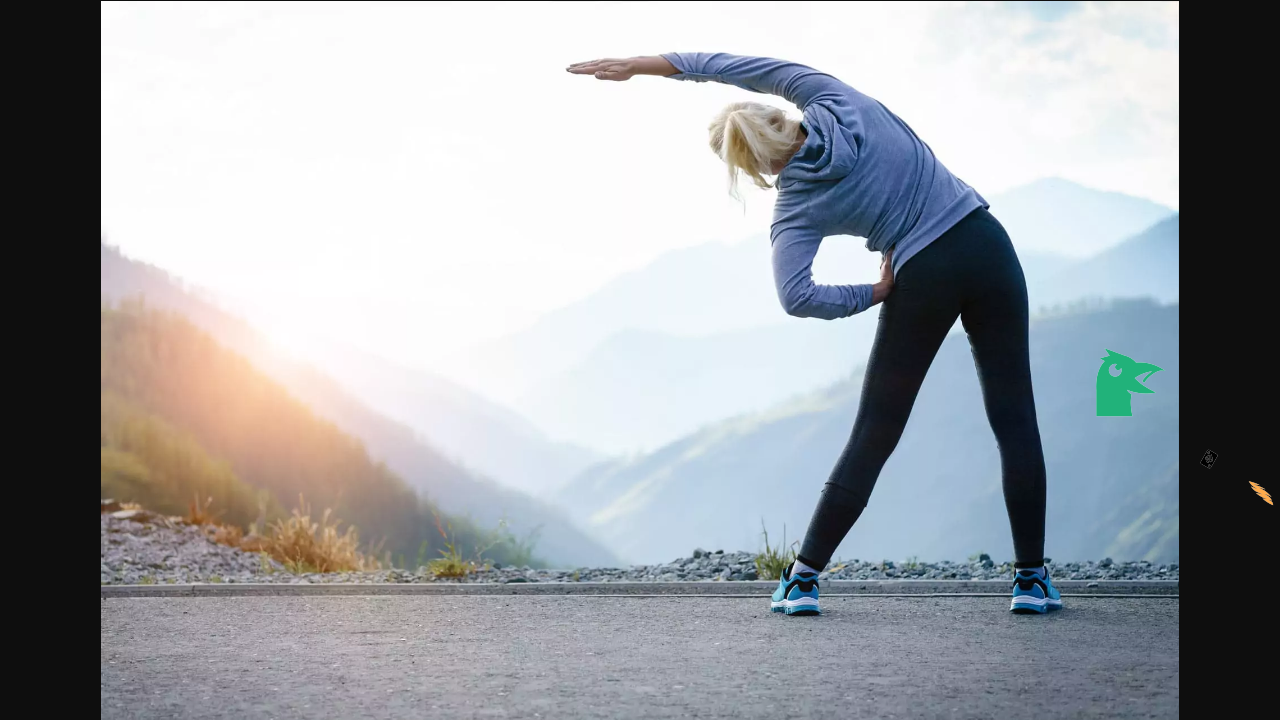  I want to click on ace of spades playing card, so click(1209, 459).